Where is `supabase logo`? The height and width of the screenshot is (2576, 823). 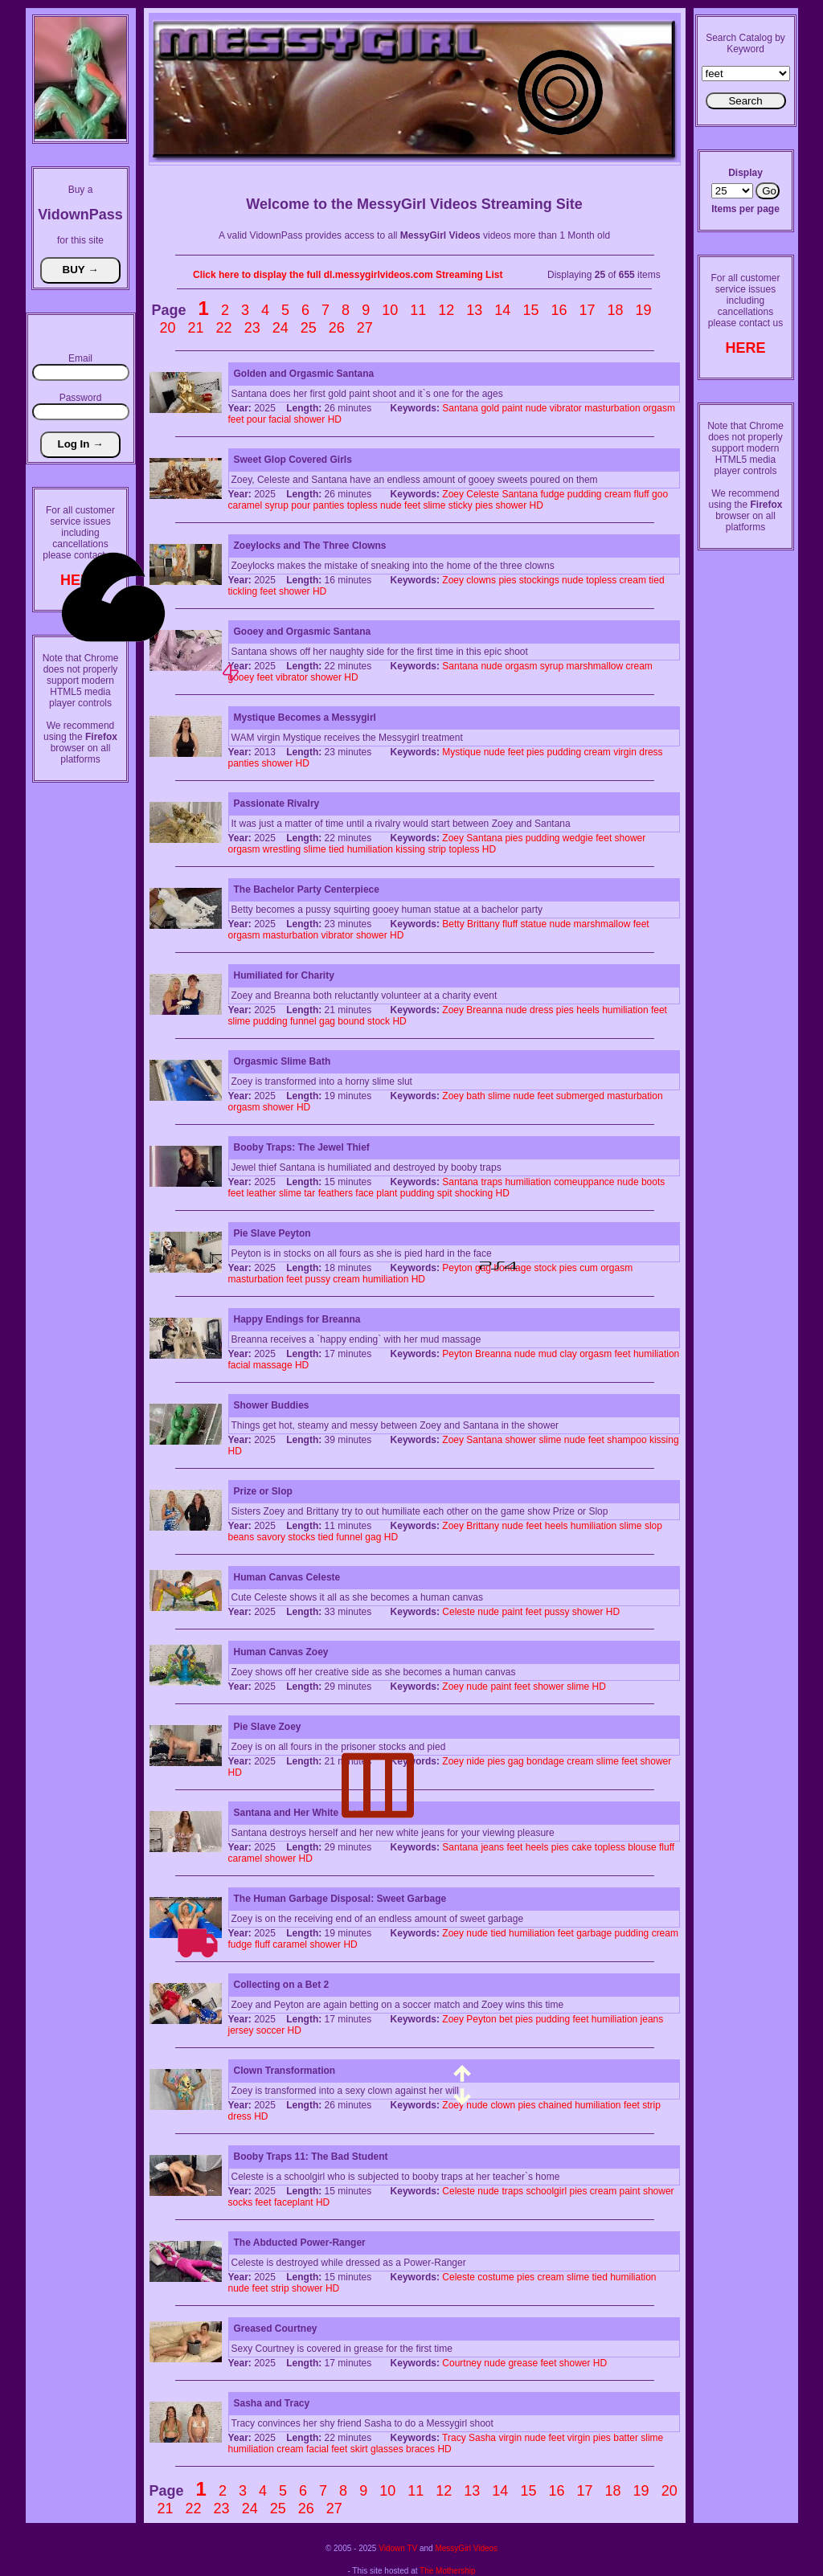
supabase logo is located at coordinates (231, 673).